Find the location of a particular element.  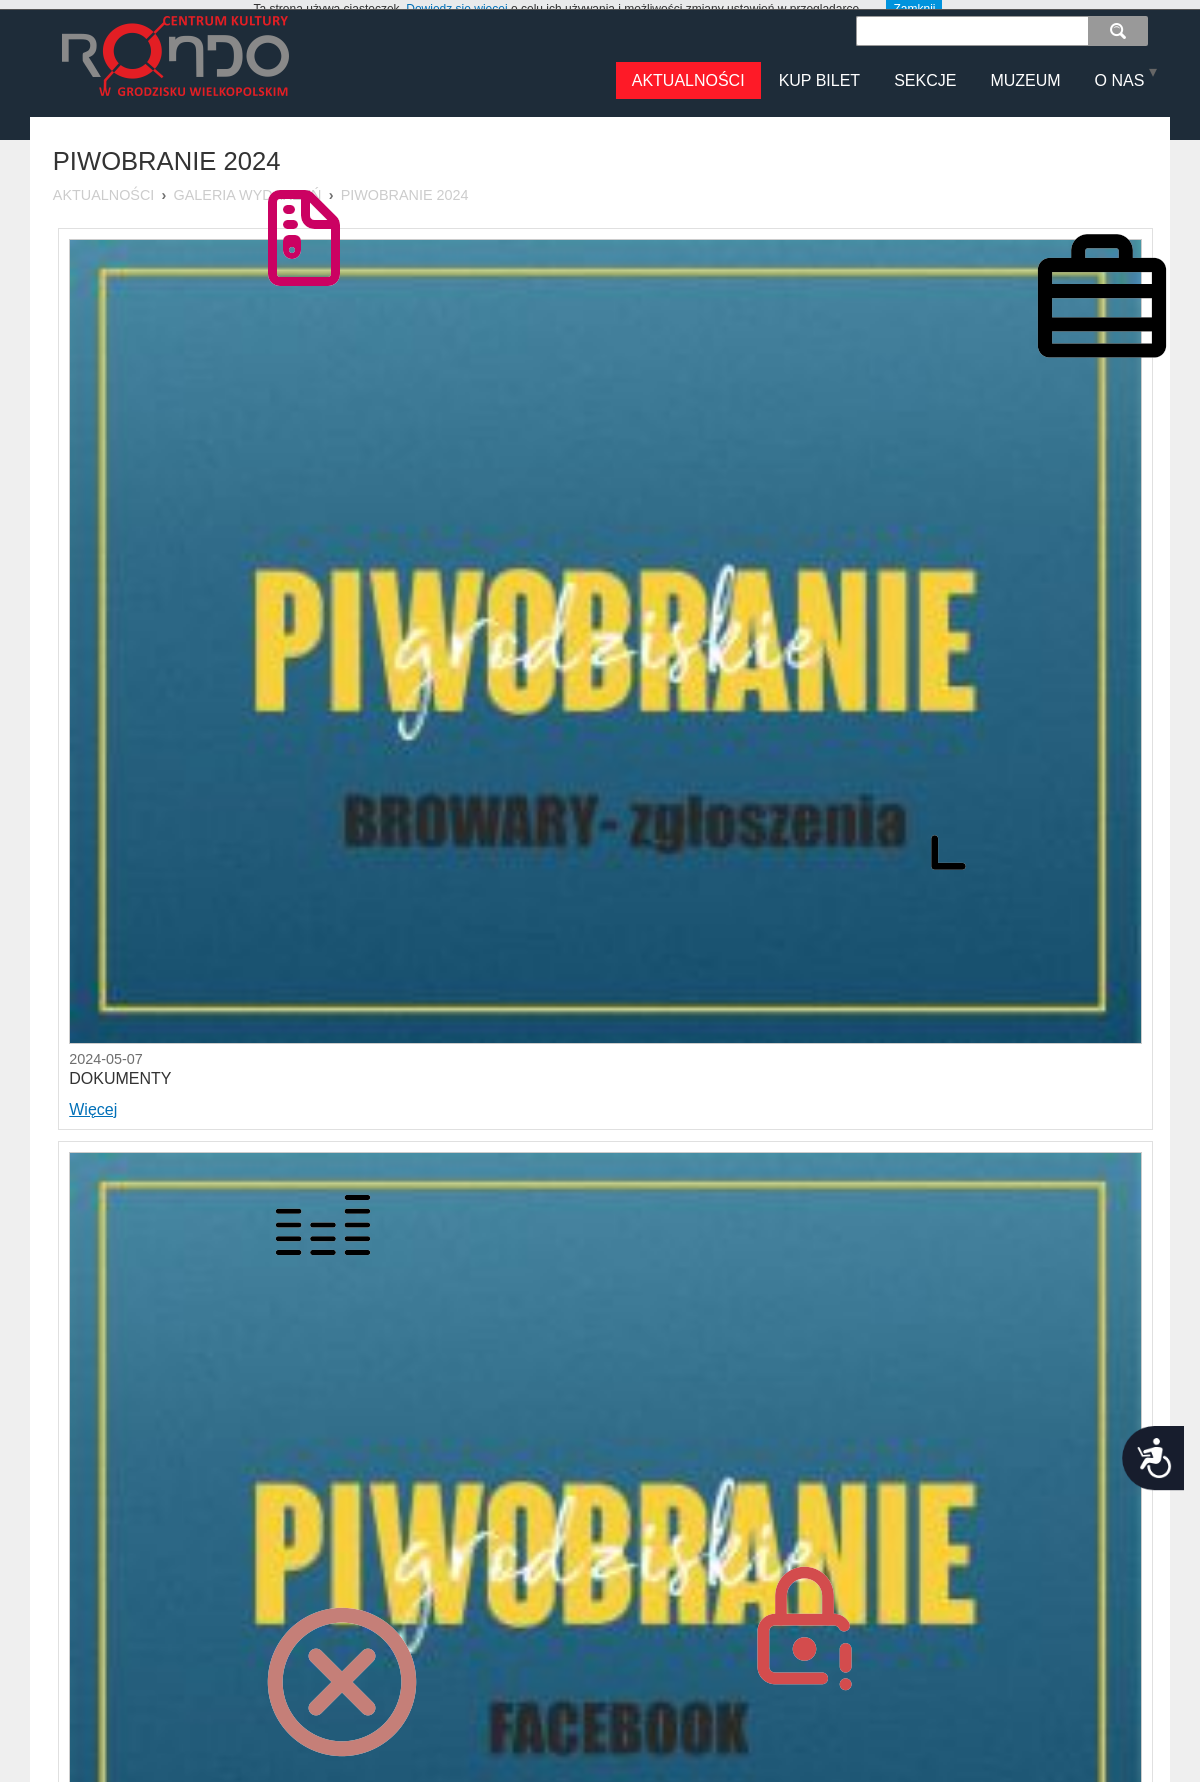

adjust audio equalizer settings is located at coordinates (323, 1225).